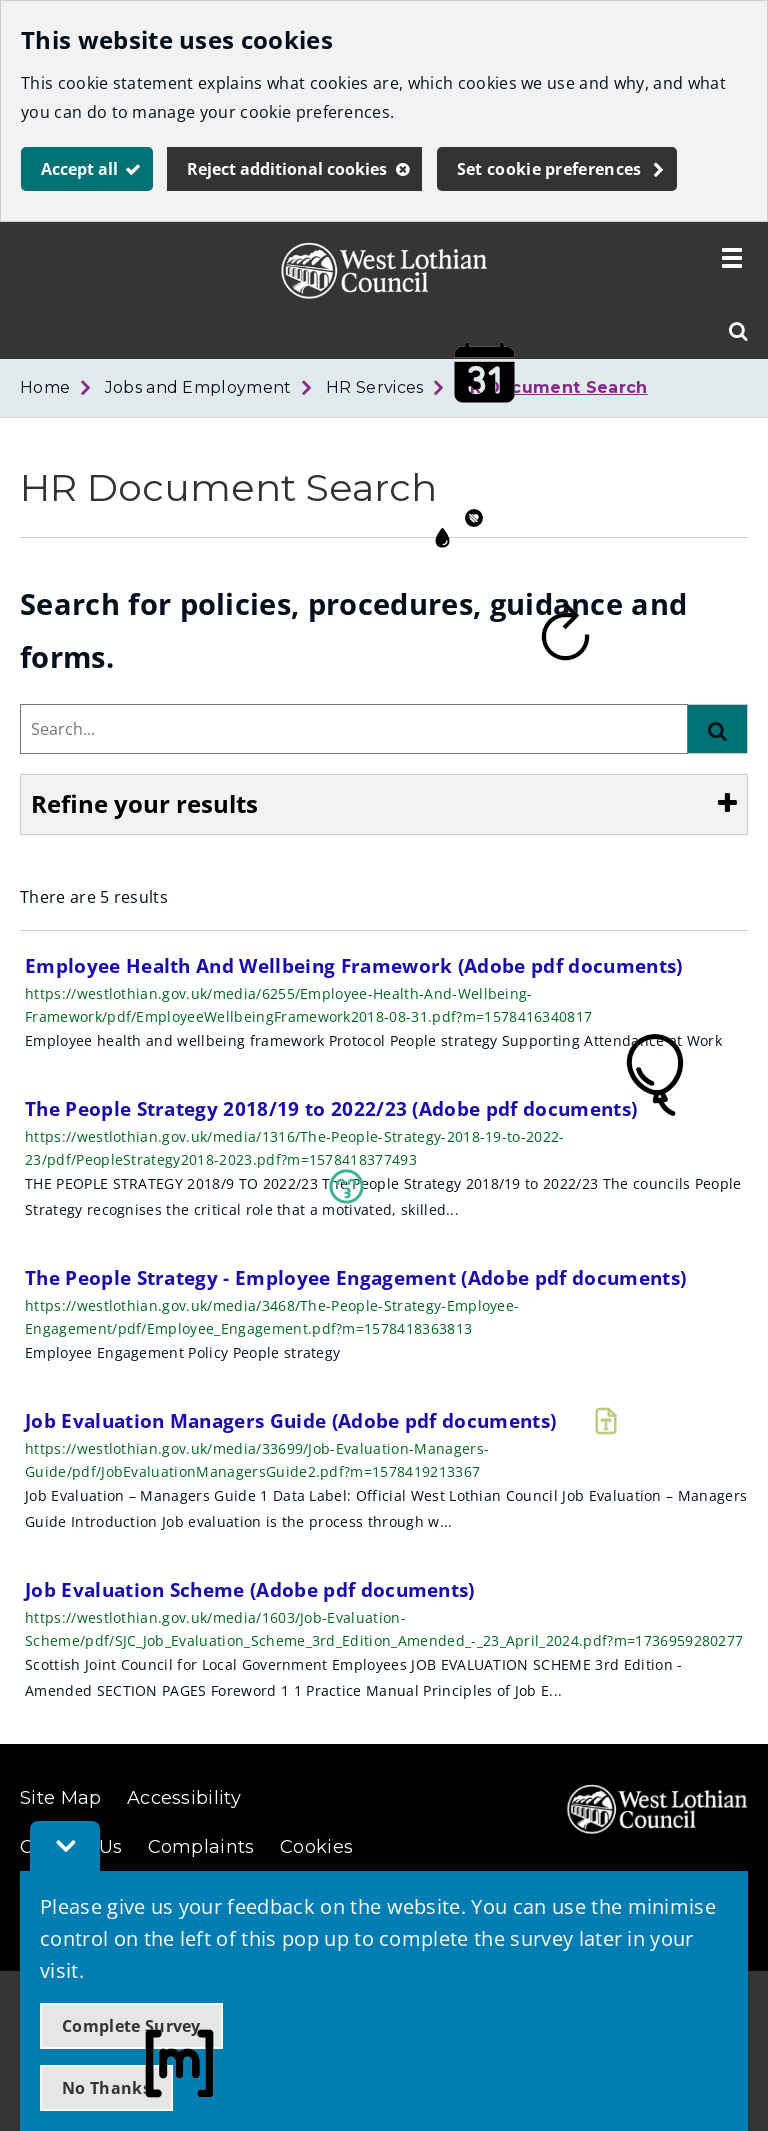 This screenshot has height=2131, width=768. I want to click on react with a kiss or affection, so click(346, 1186).